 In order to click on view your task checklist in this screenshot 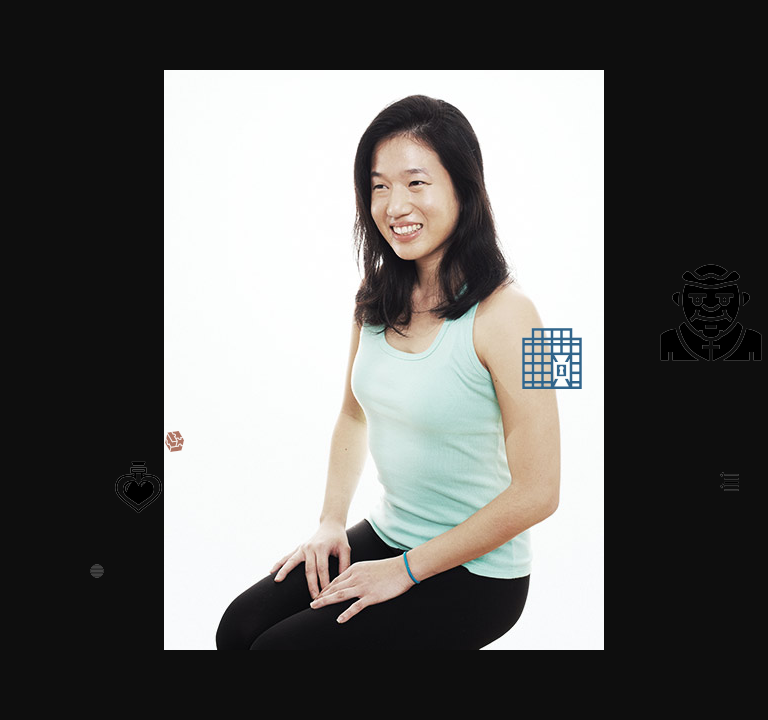, I will do `click(730, 482)`.